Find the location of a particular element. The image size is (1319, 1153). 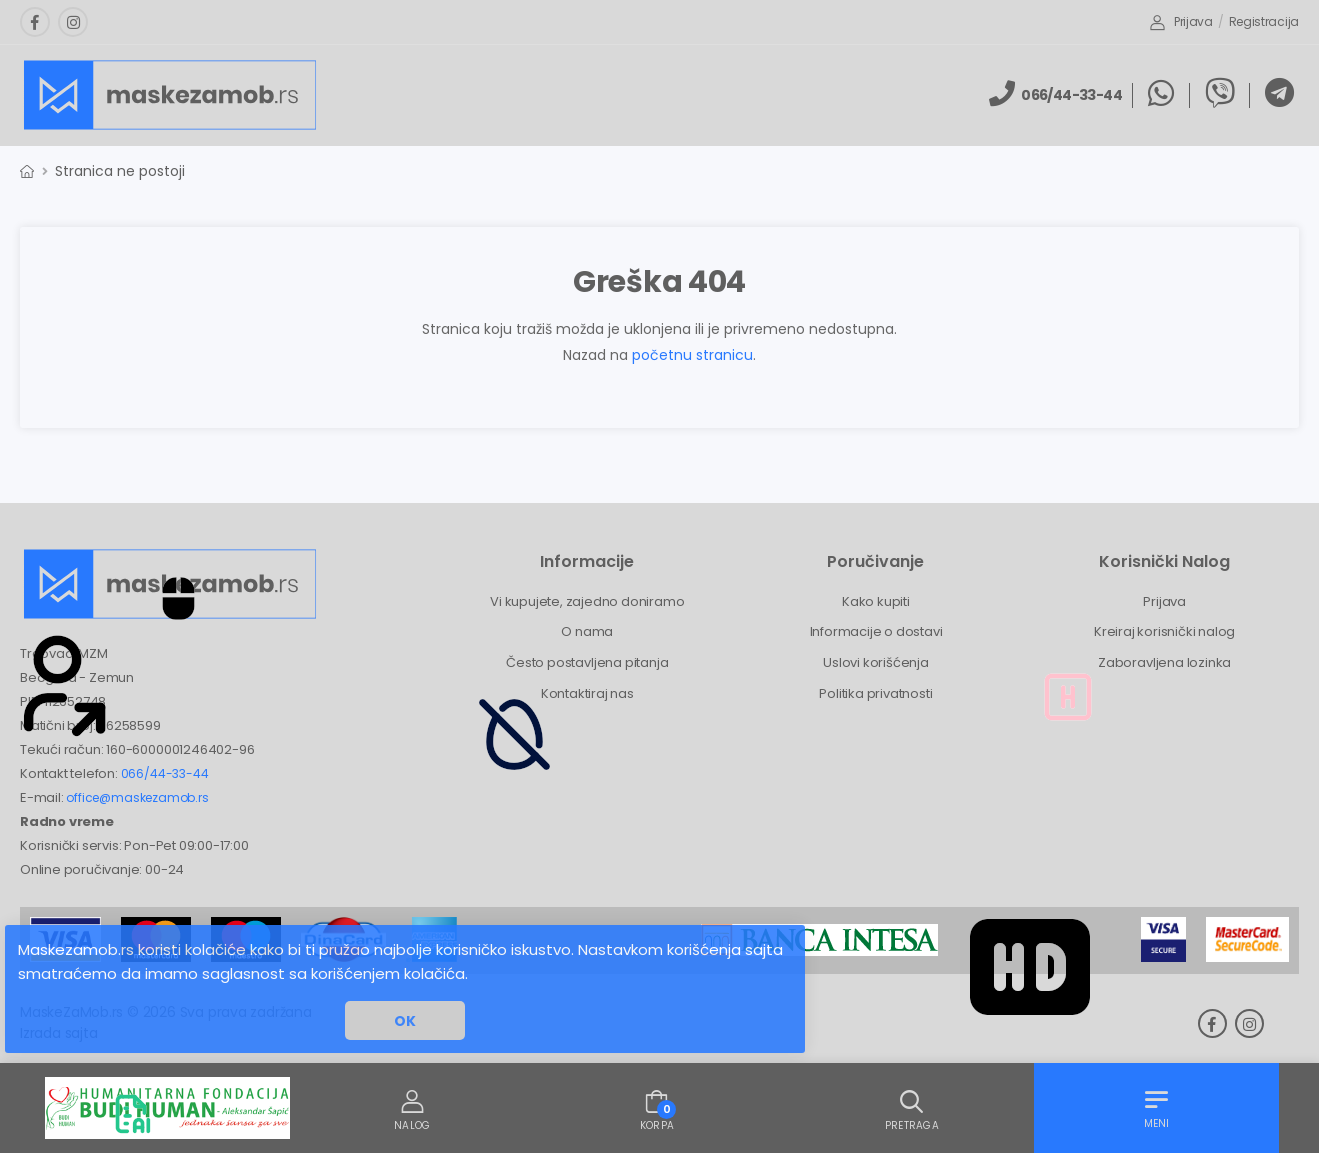

mouse input device indicator is located at coordinates (178, 598).